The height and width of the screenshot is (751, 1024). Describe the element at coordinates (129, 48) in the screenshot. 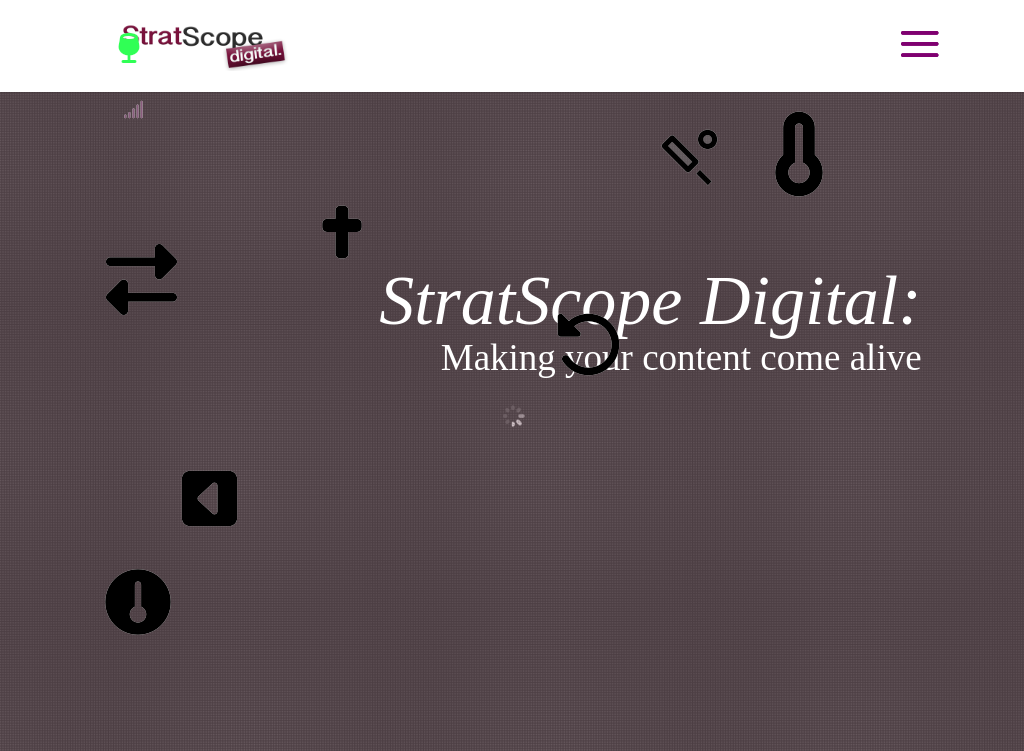

I see `view drink or beverage options` at that location.